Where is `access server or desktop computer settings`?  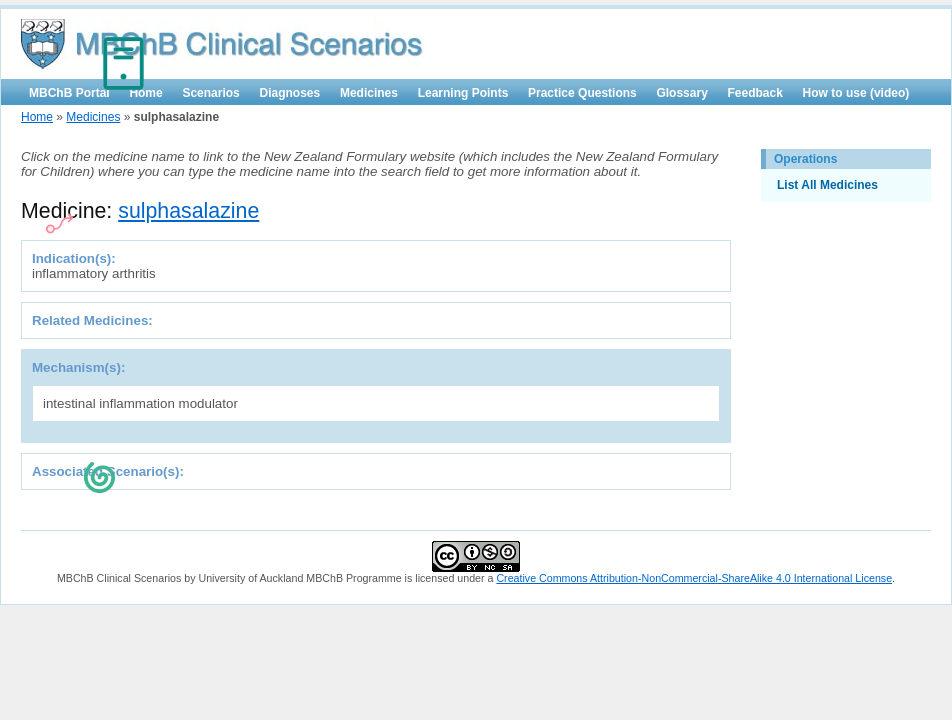 access server or desktop computer settings is located at coordinates (123, 63).